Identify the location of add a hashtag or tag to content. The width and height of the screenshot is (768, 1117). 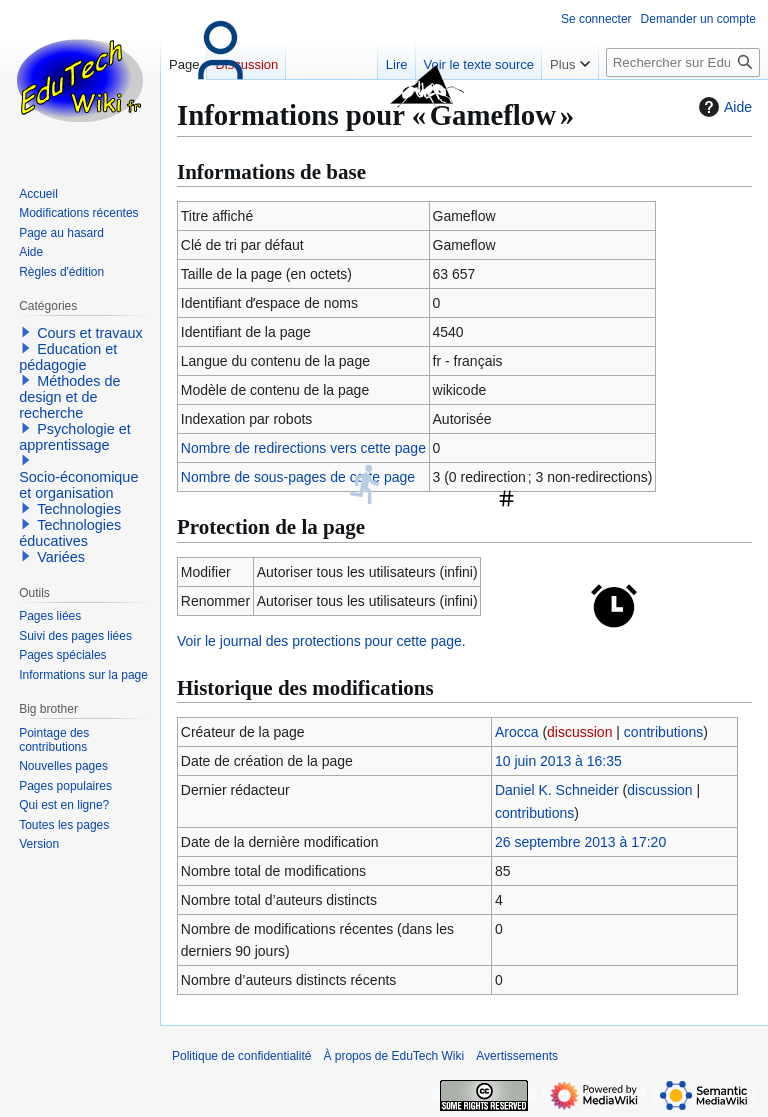
(506, 498).